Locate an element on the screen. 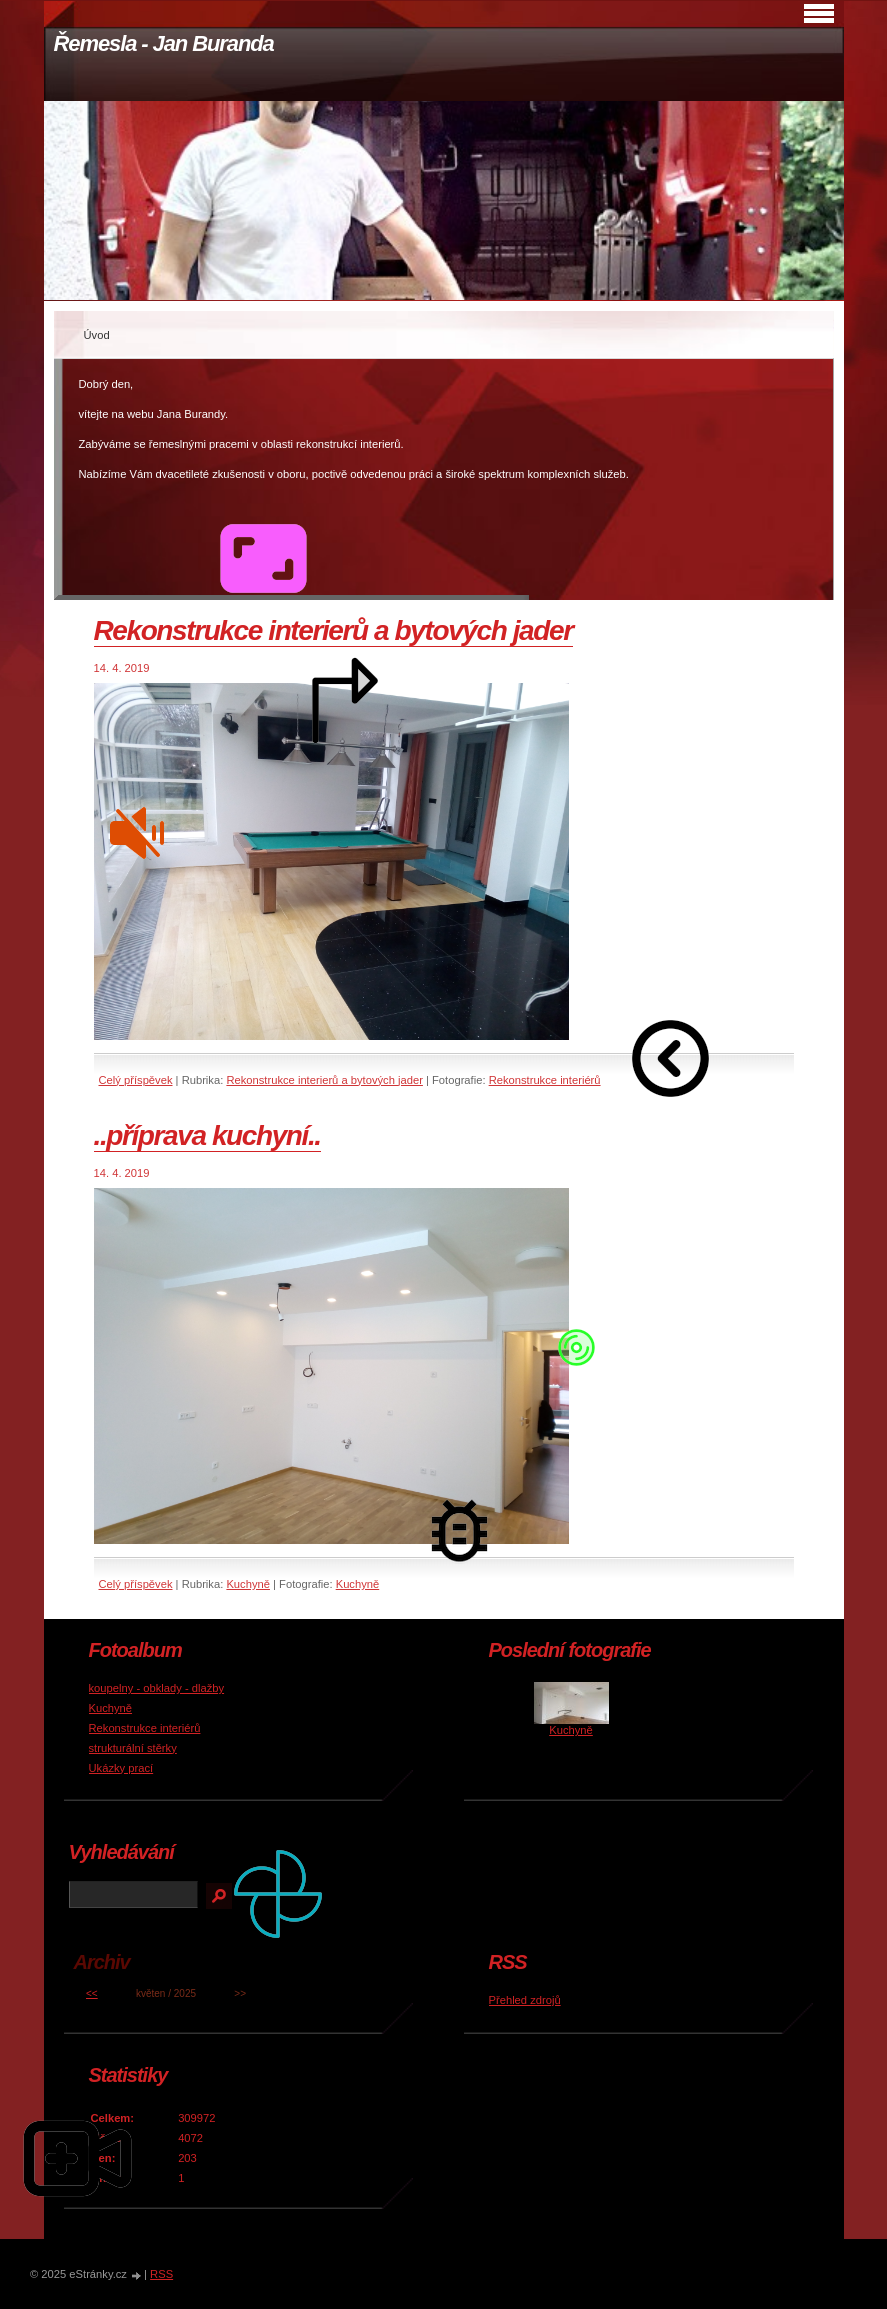  add a new video is located at coordinates (77, 2158).